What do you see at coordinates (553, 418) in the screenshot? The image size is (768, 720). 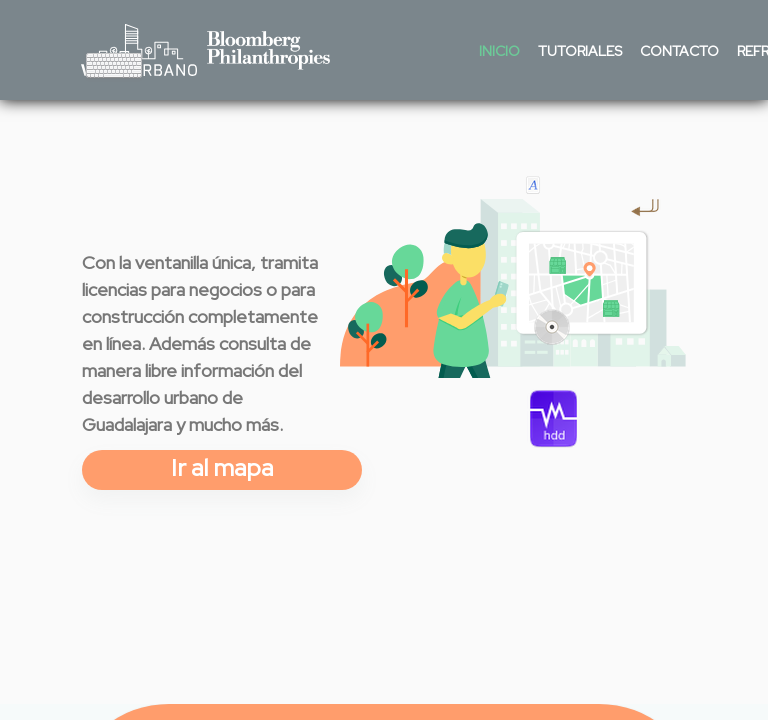 I see `virtualbox hard disk drive file` at bounding box center [553, 418].